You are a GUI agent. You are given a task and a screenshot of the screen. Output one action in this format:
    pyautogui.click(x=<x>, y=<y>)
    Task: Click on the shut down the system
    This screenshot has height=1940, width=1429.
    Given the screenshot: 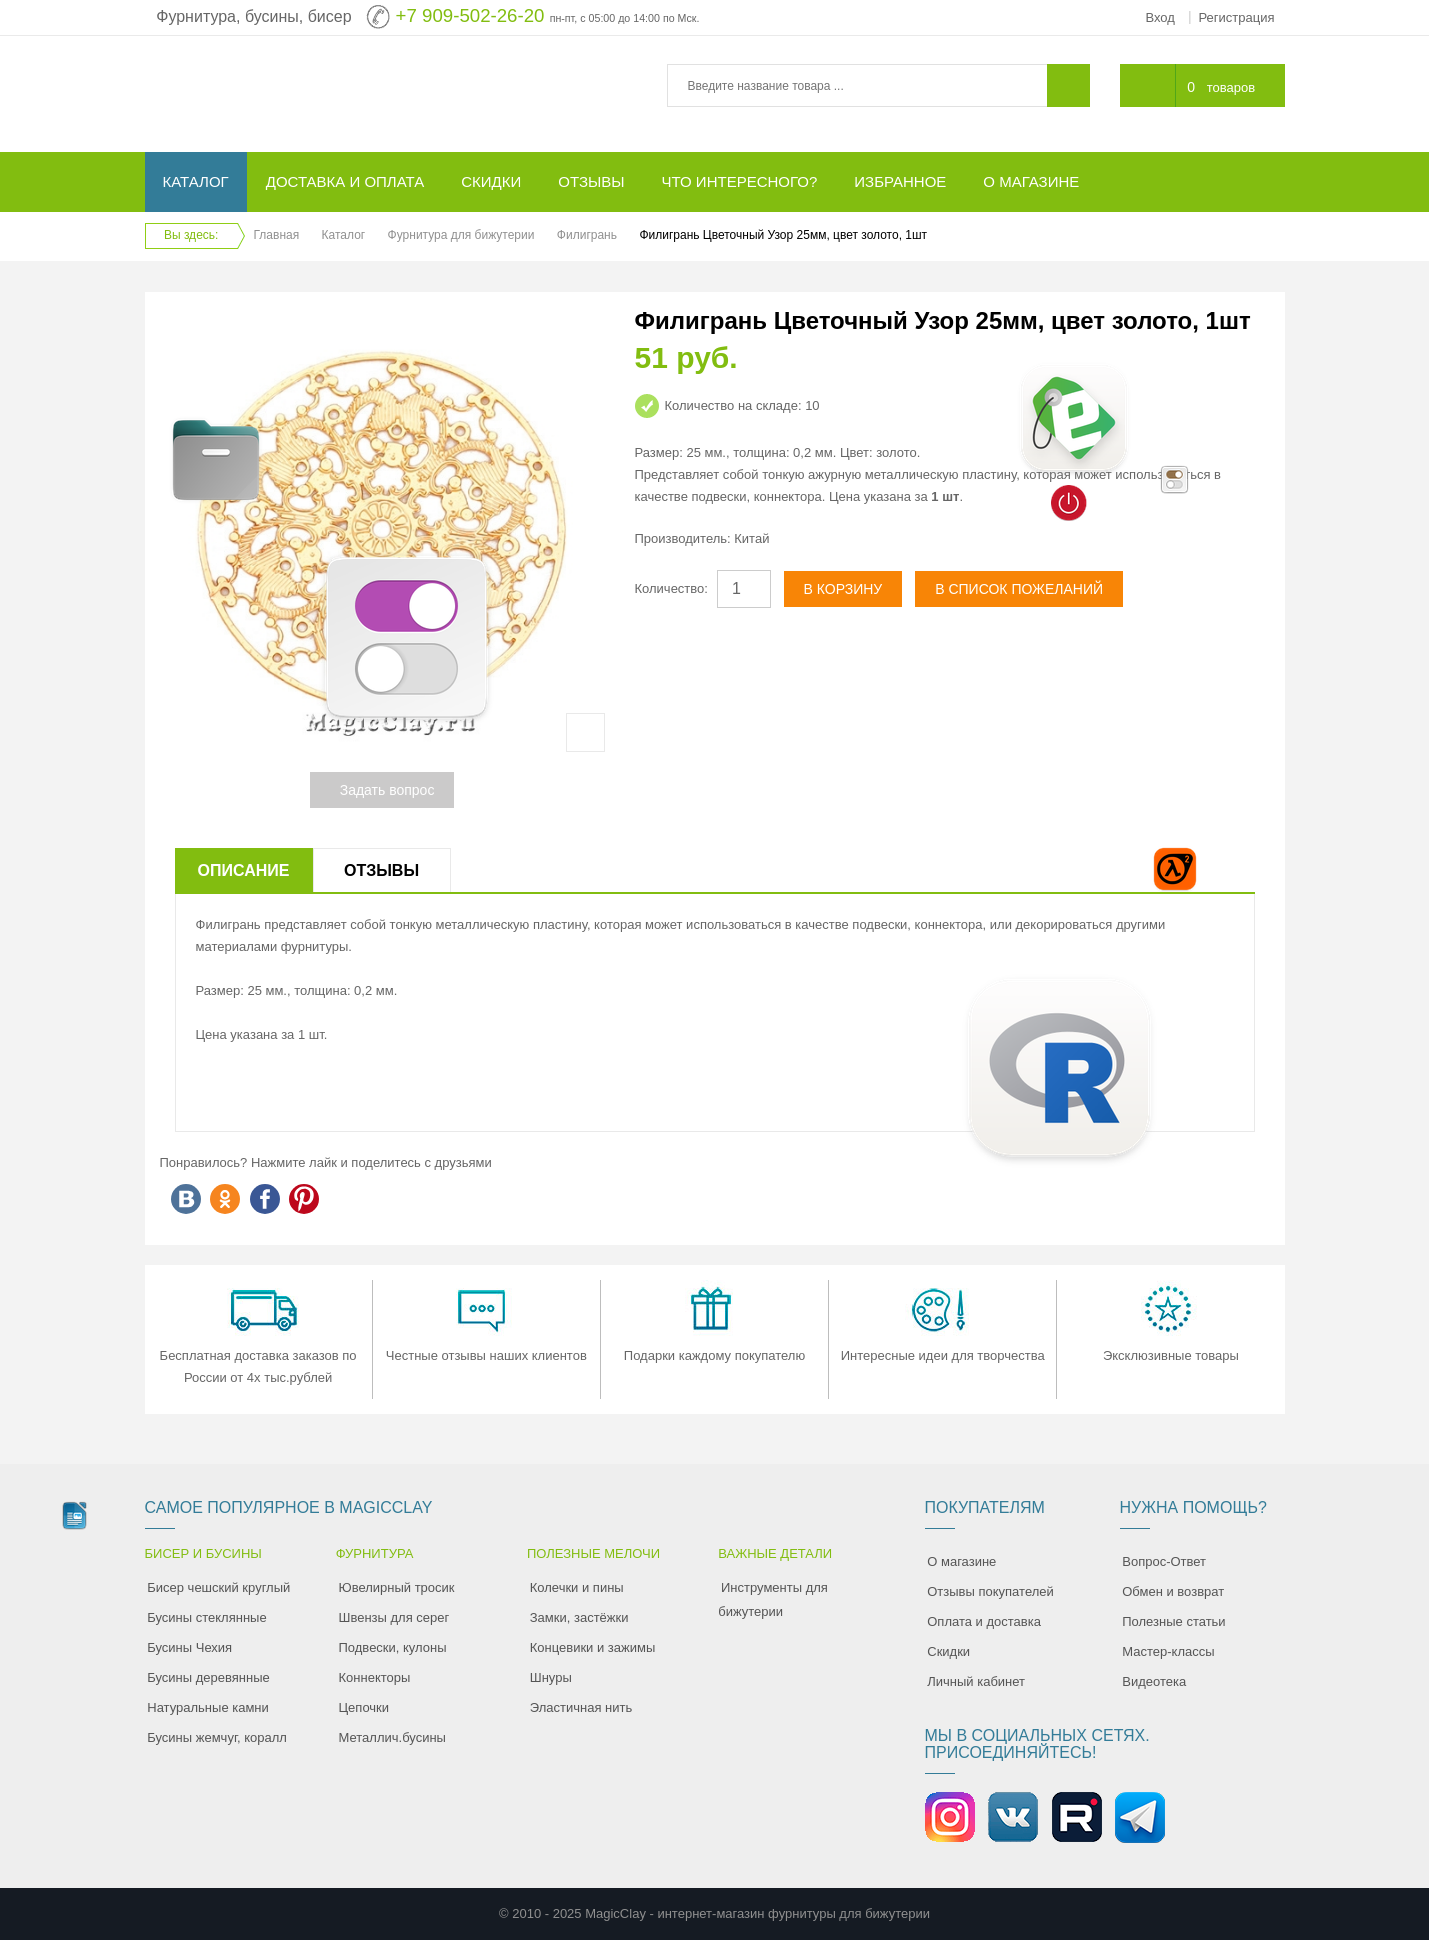 What is the action you would take?
    pyautogui.click(x=1069, y=503)
    